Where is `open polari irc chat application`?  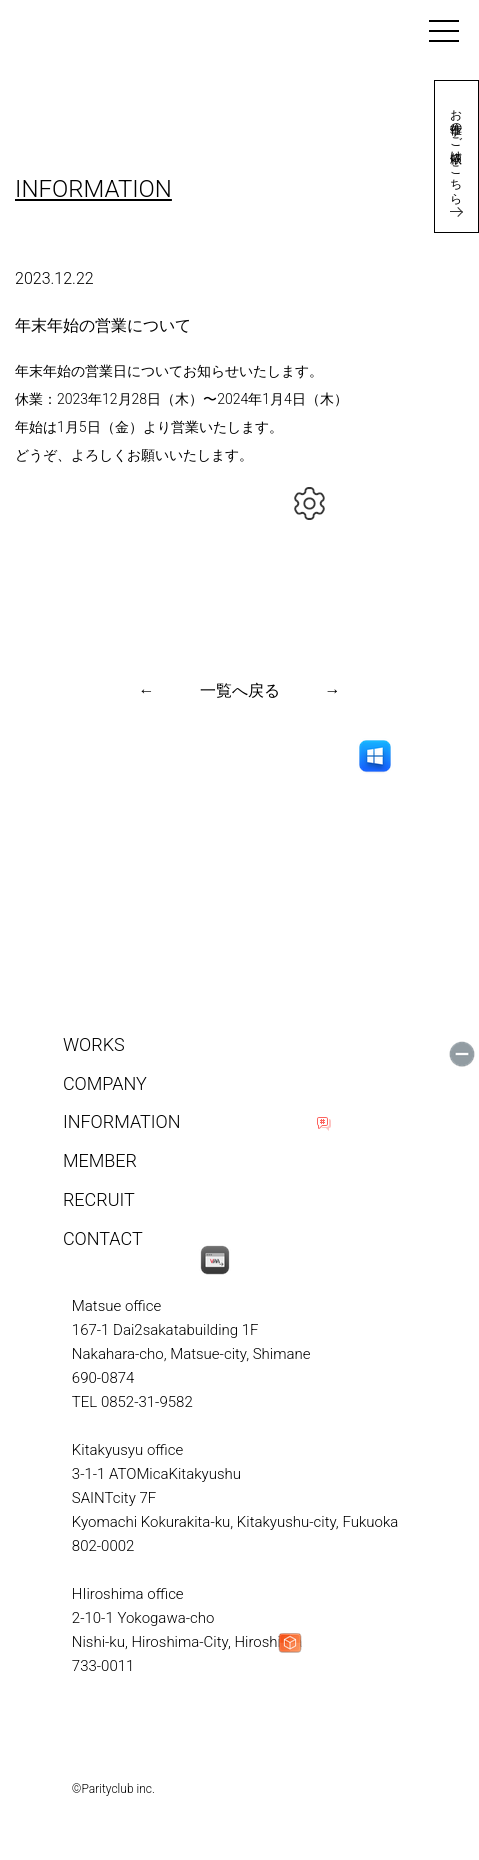
open polari irc chat application is located at coordinates (324, 1124).